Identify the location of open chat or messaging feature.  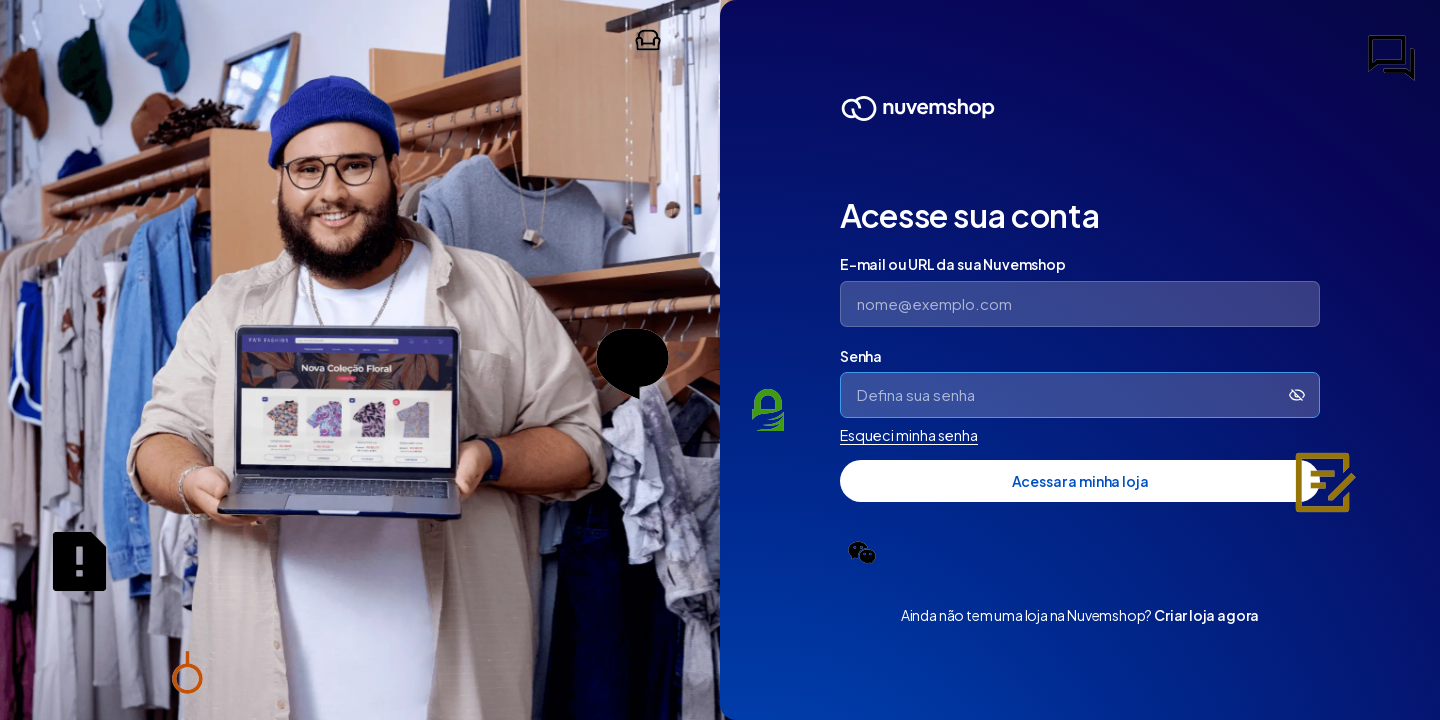
(1392, 57).